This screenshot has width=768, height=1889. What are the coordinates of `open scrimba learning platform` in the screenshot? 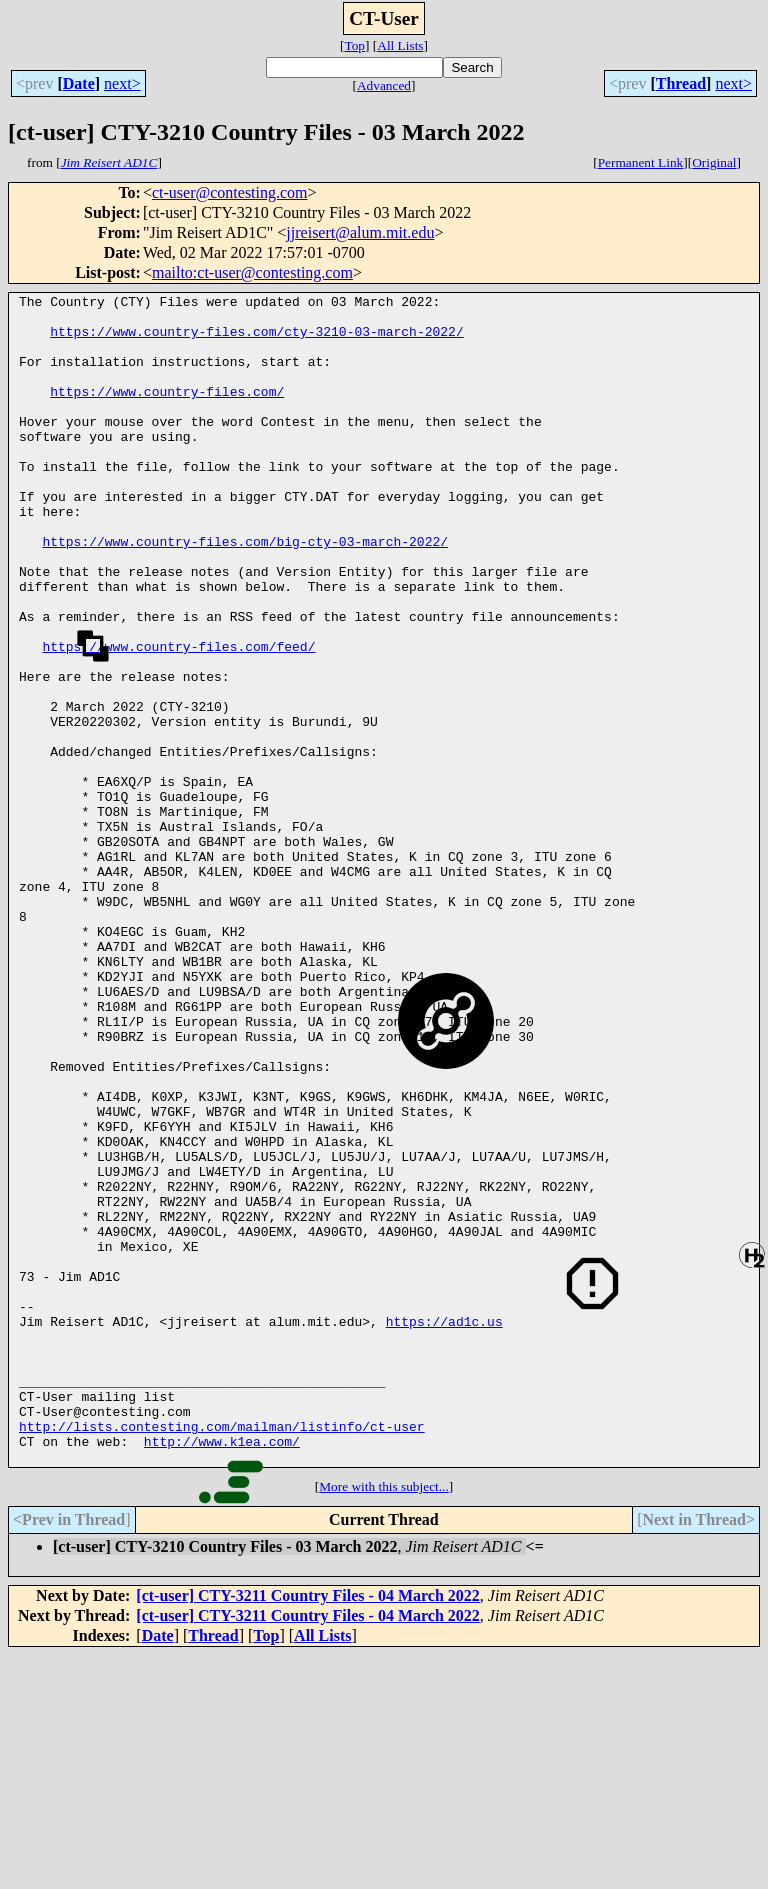 It's located at (231, 1482).